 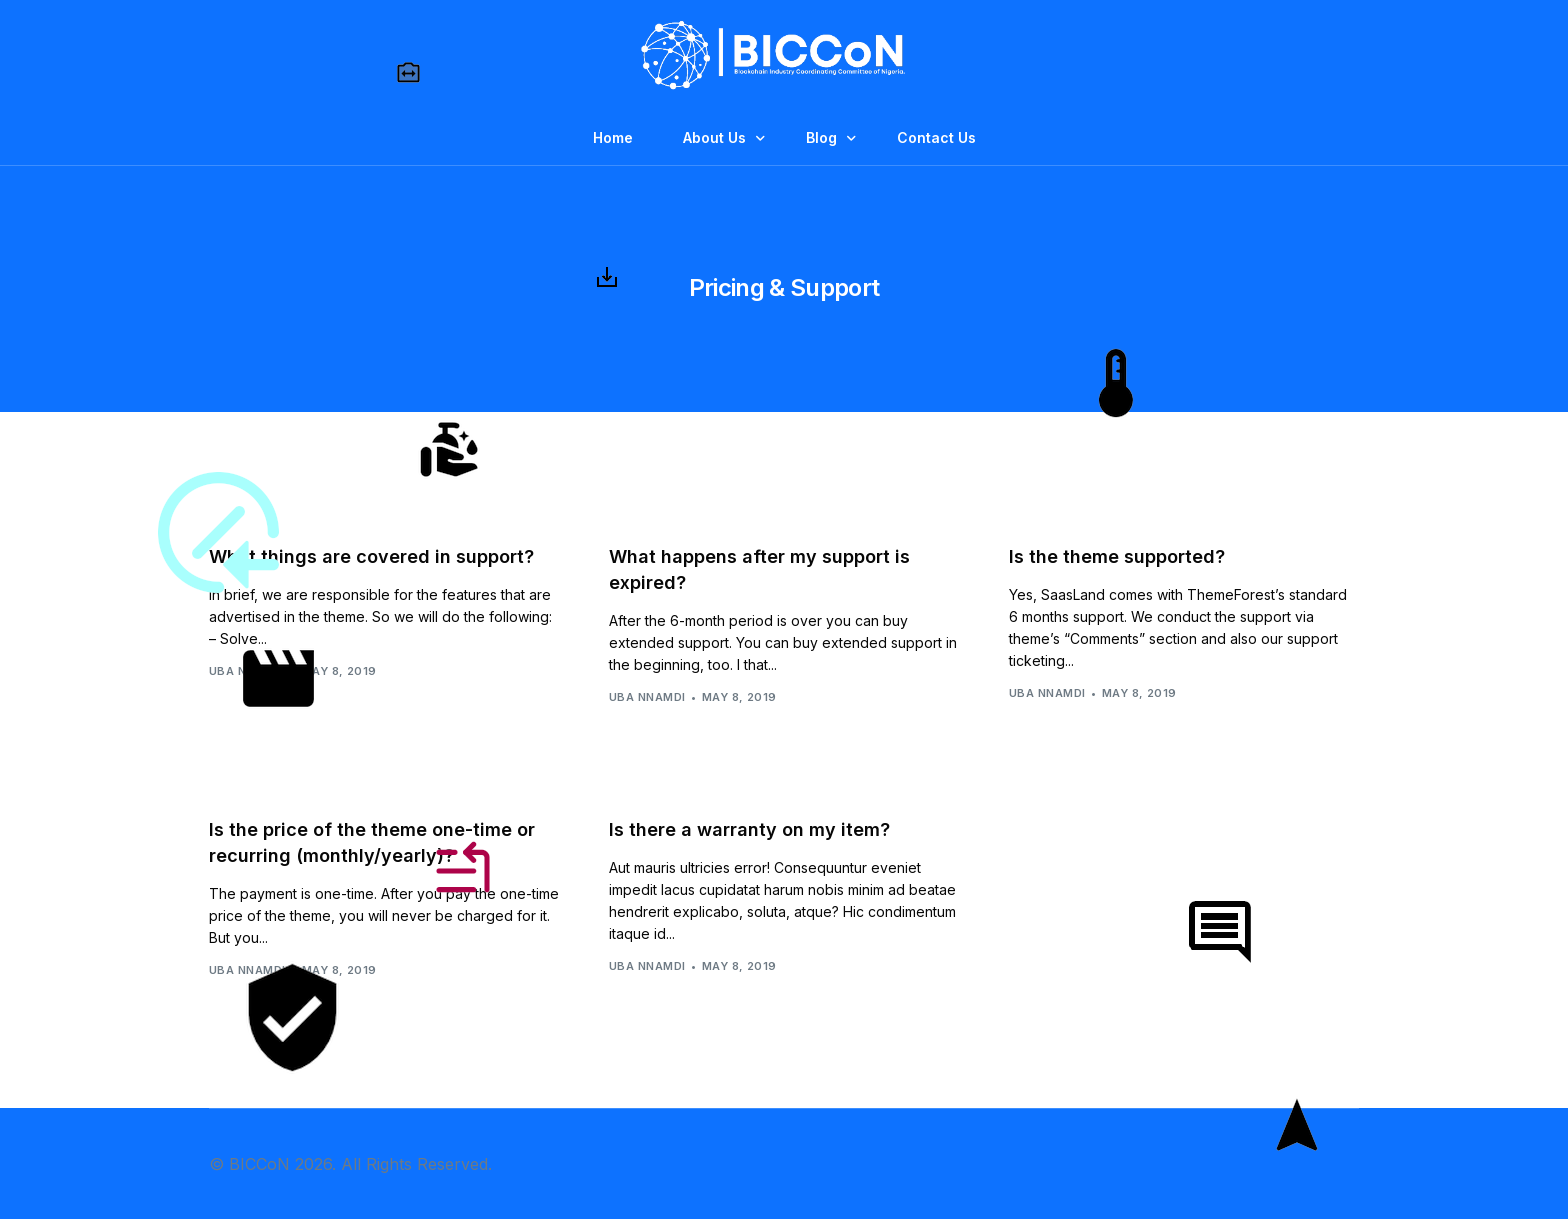 What do you see at coordinates (292, 1017) in the screenshot?
I see `indicates a verified or trusted user account` at bounding box center [292, 1017].